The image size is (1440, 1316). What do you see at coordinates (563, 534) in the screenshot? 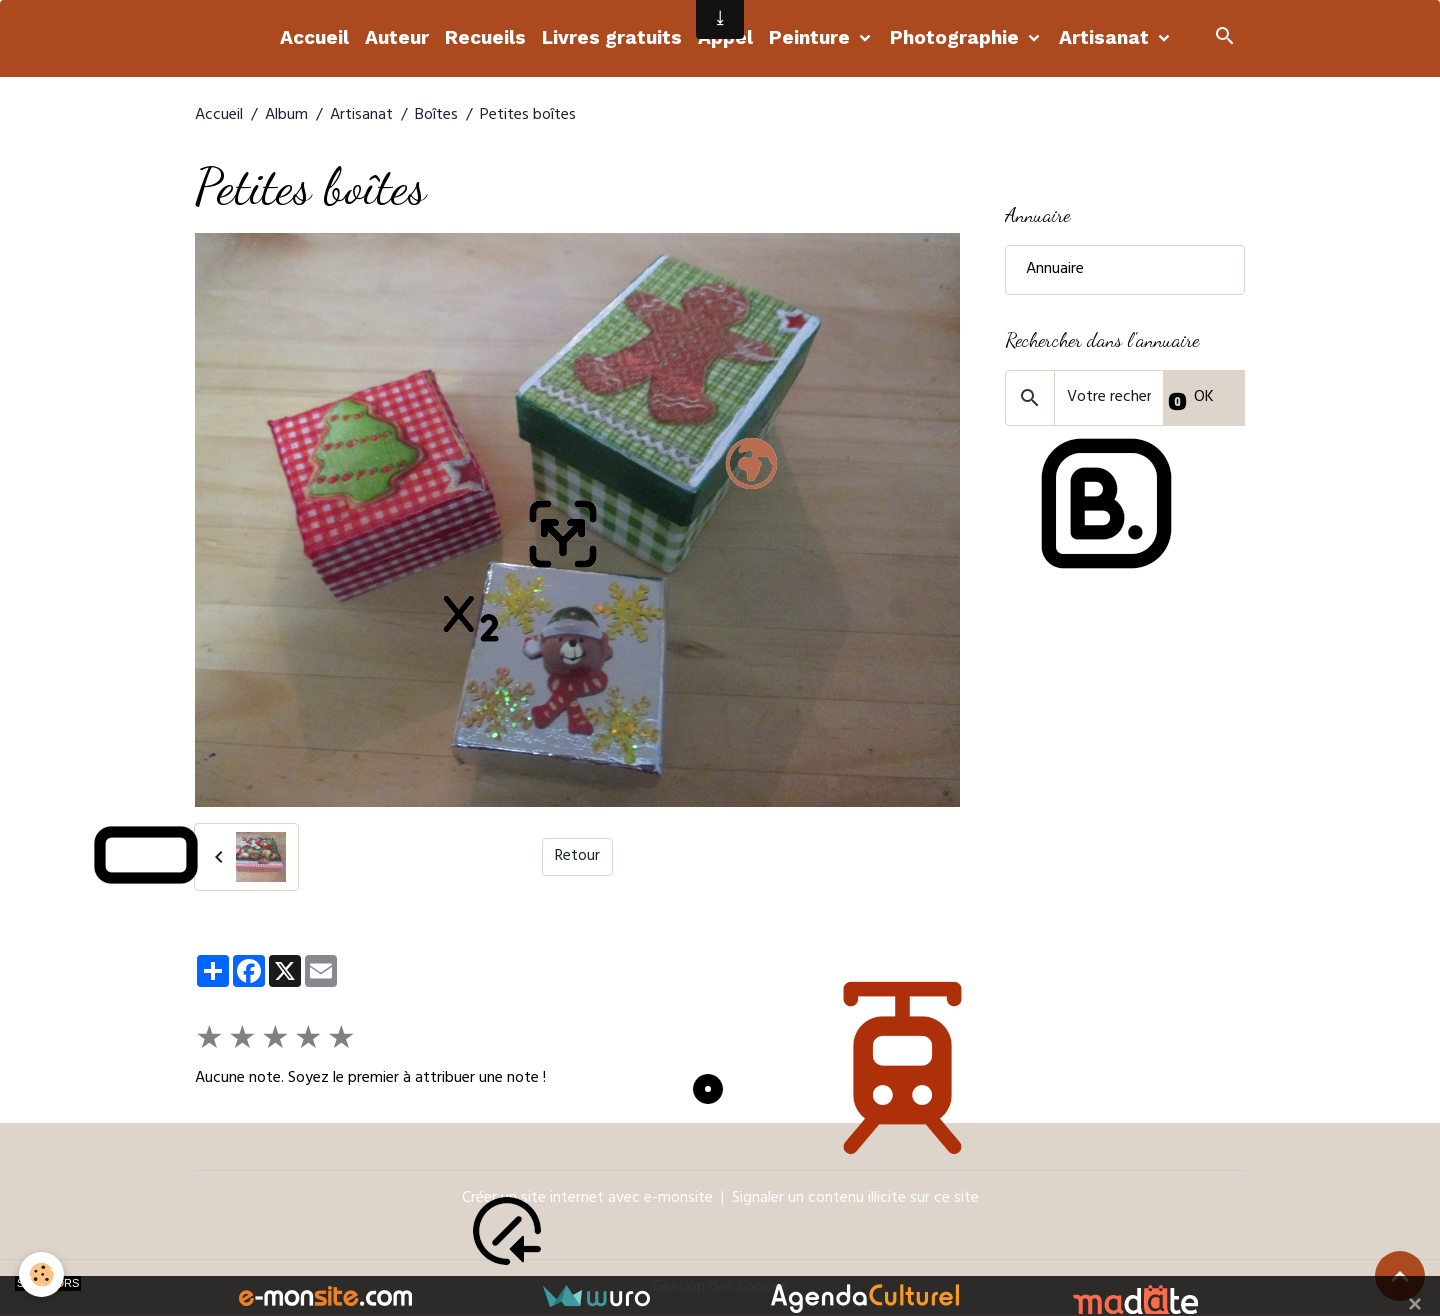
I see `scan or capture a route` at bounding box center [563, 534].